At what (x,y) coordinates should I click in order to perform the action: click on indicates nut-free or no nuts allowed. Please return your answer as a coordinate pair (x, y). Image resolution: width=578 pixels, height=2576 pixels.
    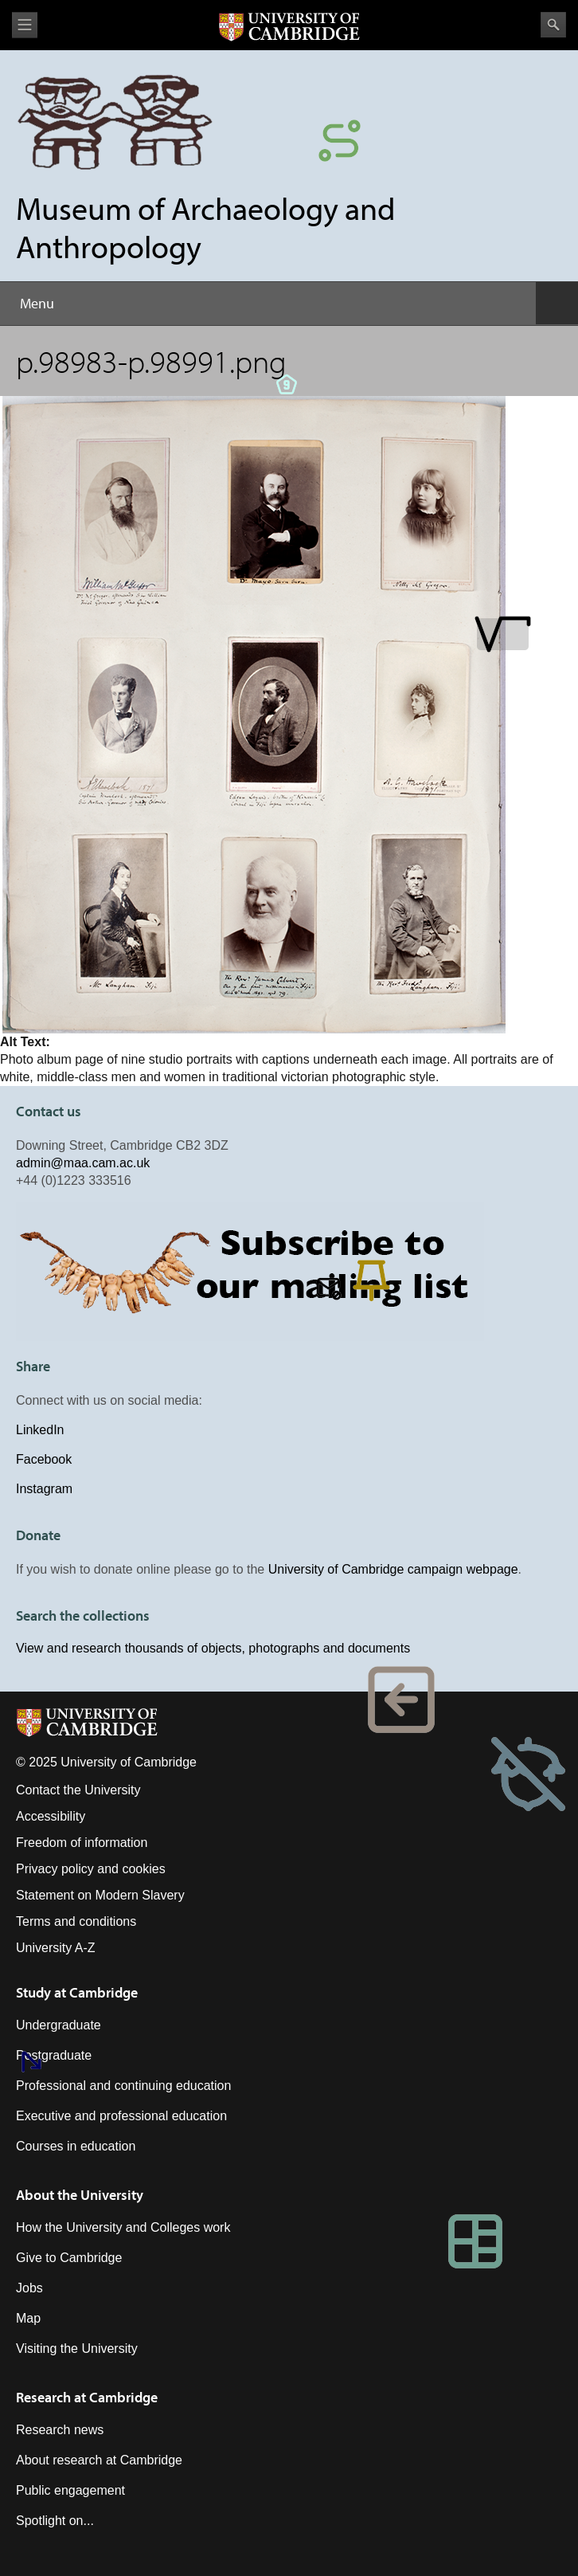
    Looking at the image, I should click on (528, 1774).